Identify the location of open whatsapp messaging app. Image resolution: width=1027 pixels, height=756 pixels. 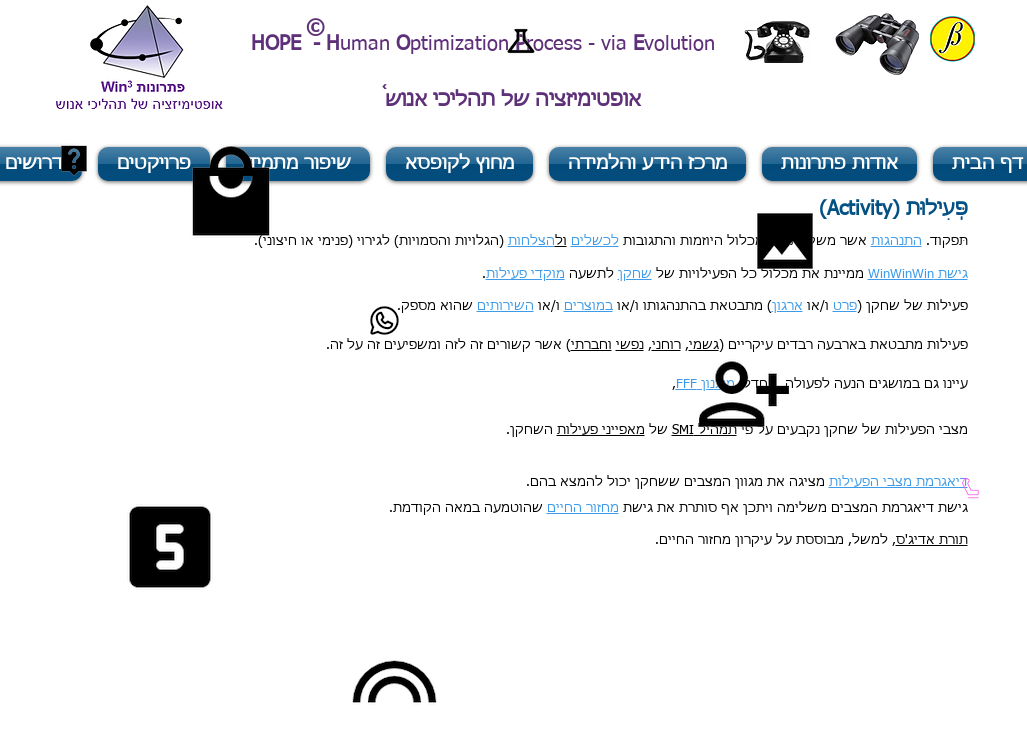
(384, 320).